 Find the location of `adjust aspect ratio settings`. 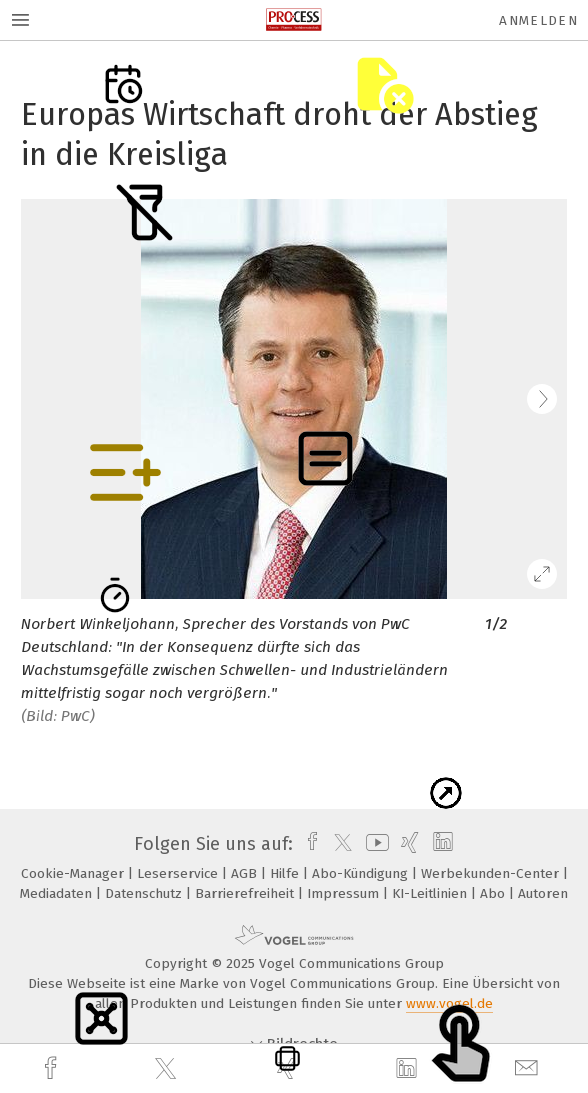

adjust aspect ratio settings is located at coordinates (287, 1058).